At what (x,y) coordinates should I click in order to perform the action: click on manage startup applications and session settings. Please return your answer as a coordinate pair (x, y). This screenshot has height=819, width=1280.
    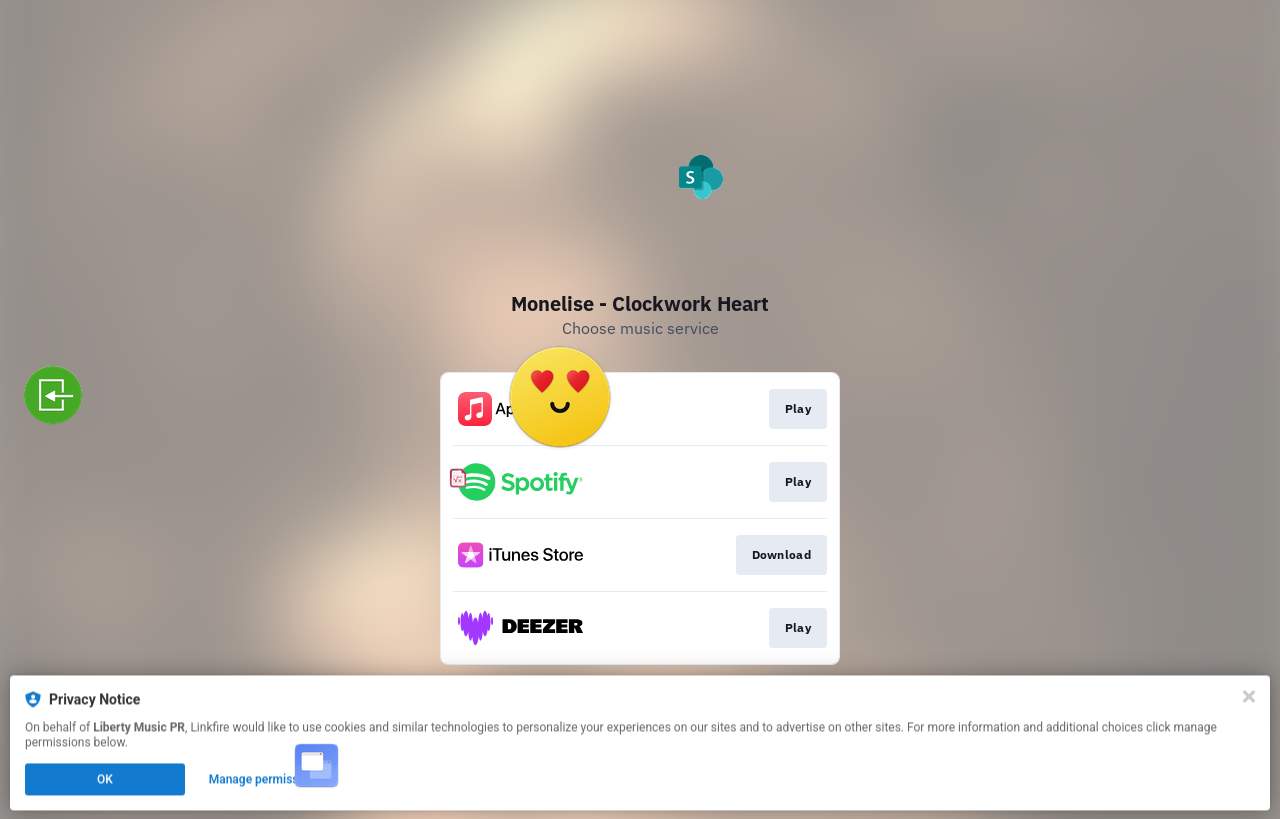
    Looking at the image, I should click on (316, 765).